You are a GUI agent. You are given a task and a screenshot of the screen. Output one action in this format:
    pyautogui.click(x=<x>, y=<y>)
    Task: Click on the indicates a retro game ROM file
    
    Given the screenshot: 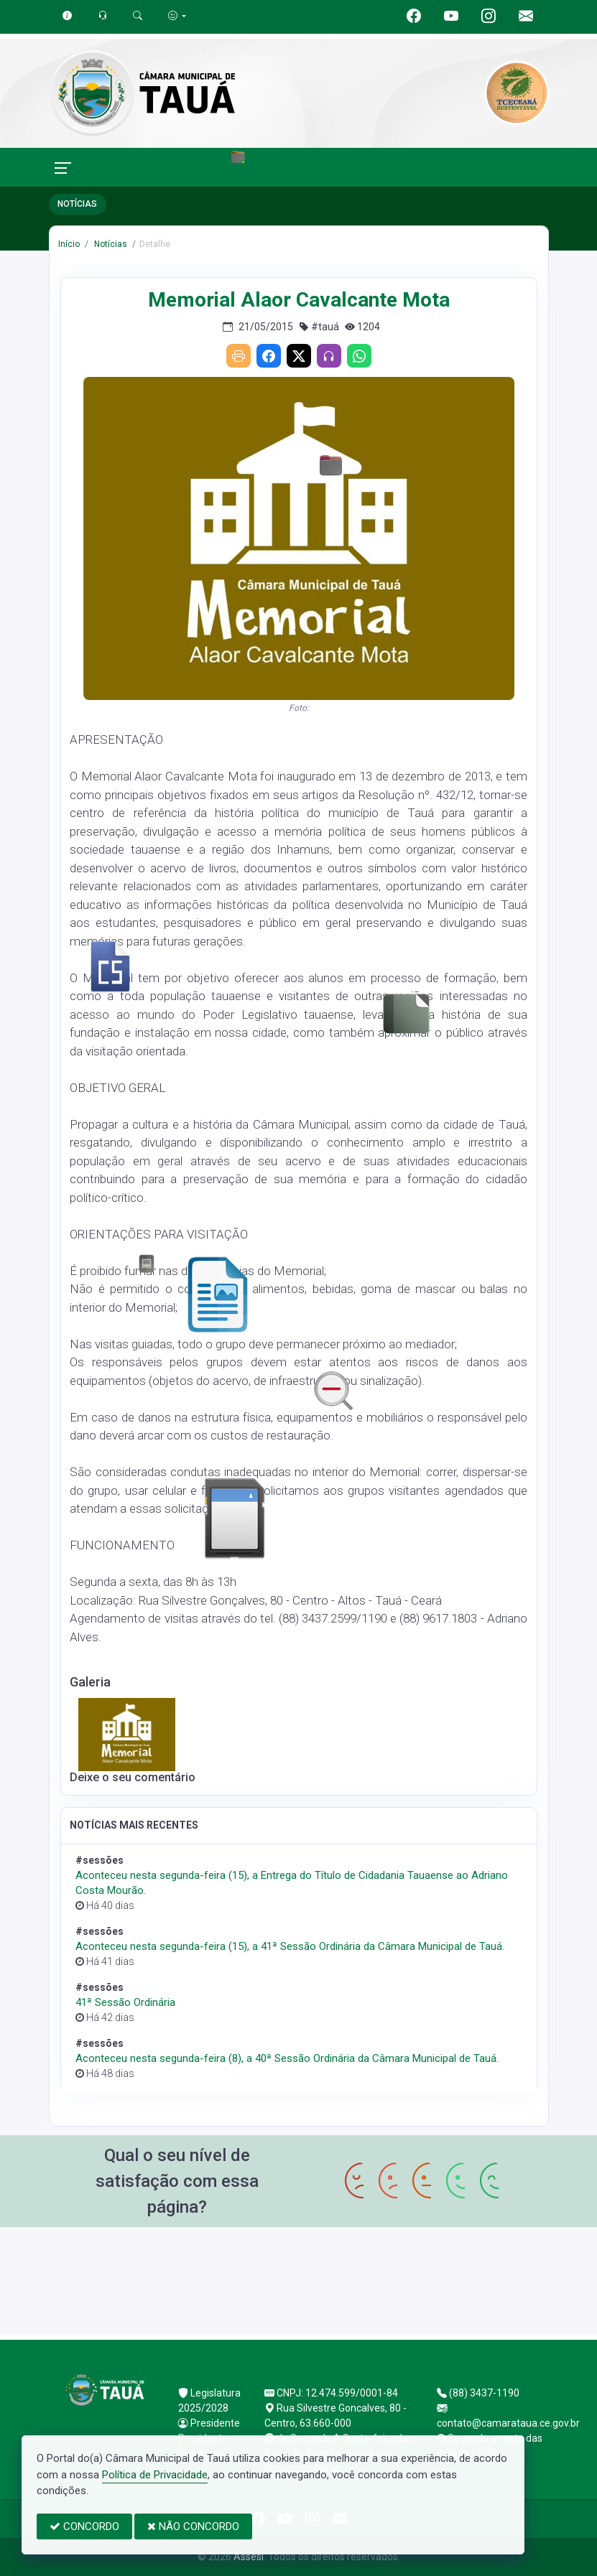 What is the action you would take?
    pyautogui.click(x=147, y=1264)
    